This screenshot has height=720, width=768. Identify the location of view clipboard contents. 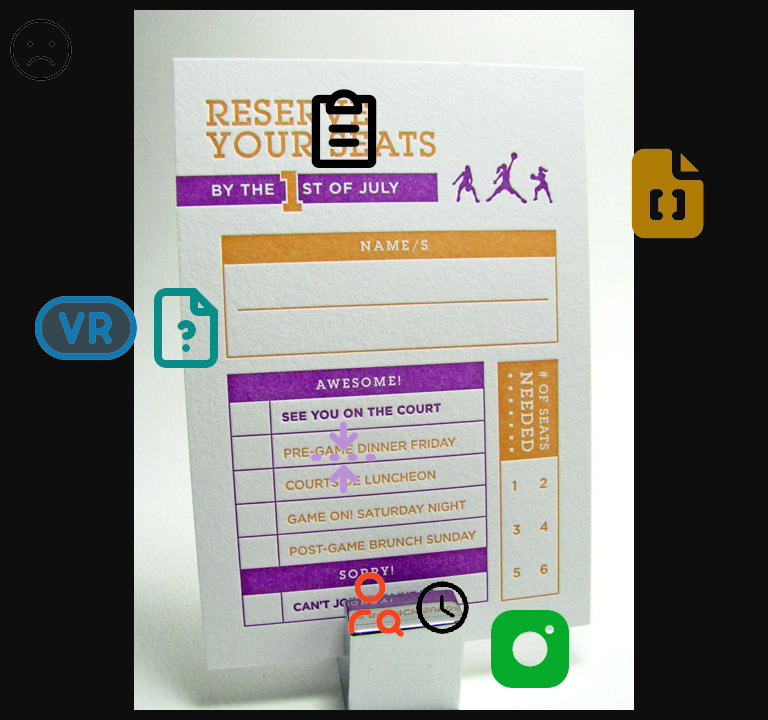
(344, 130).